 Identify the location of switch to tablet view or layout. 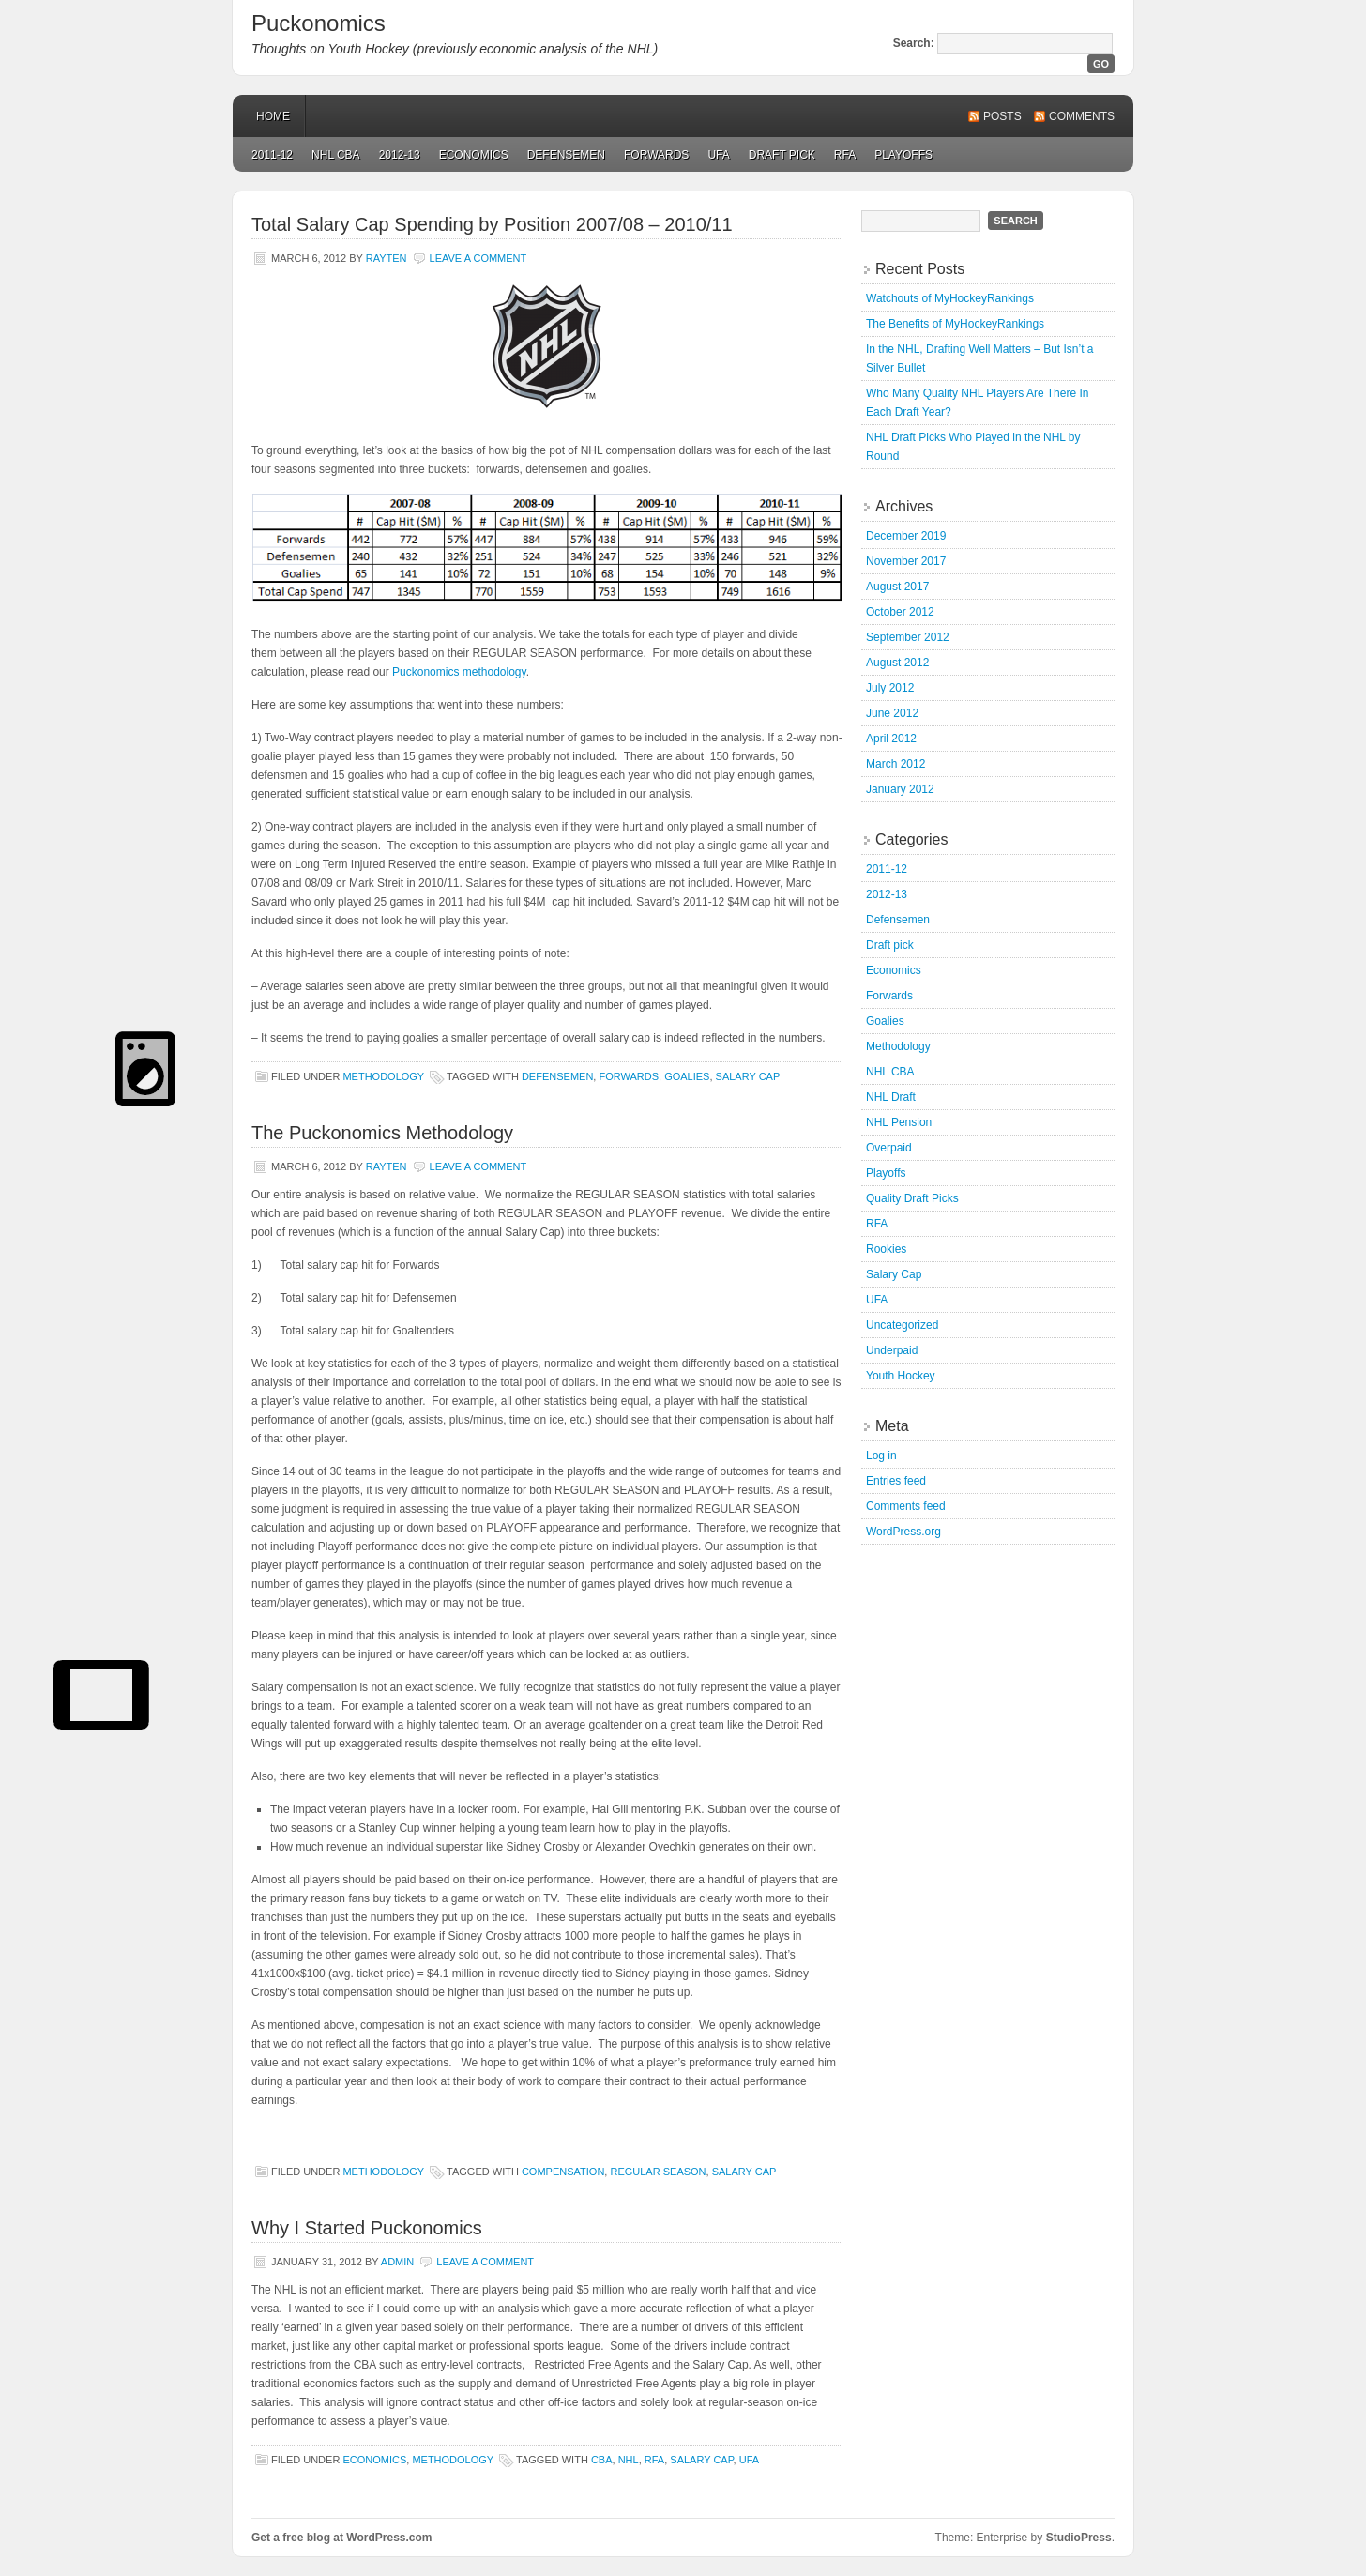
(101, 1695).